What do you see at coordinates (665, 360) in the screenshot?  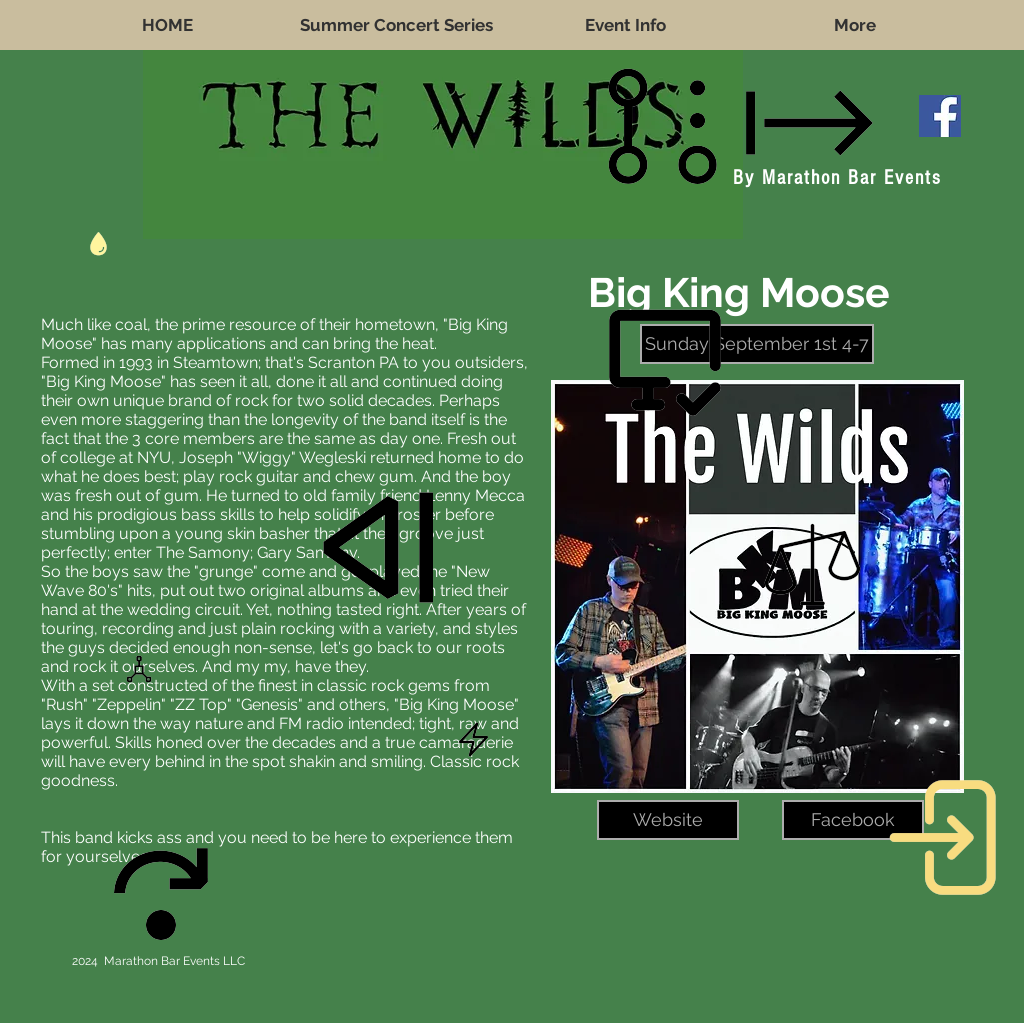 I see `device successfully connected` at bounding box center [665, 360].